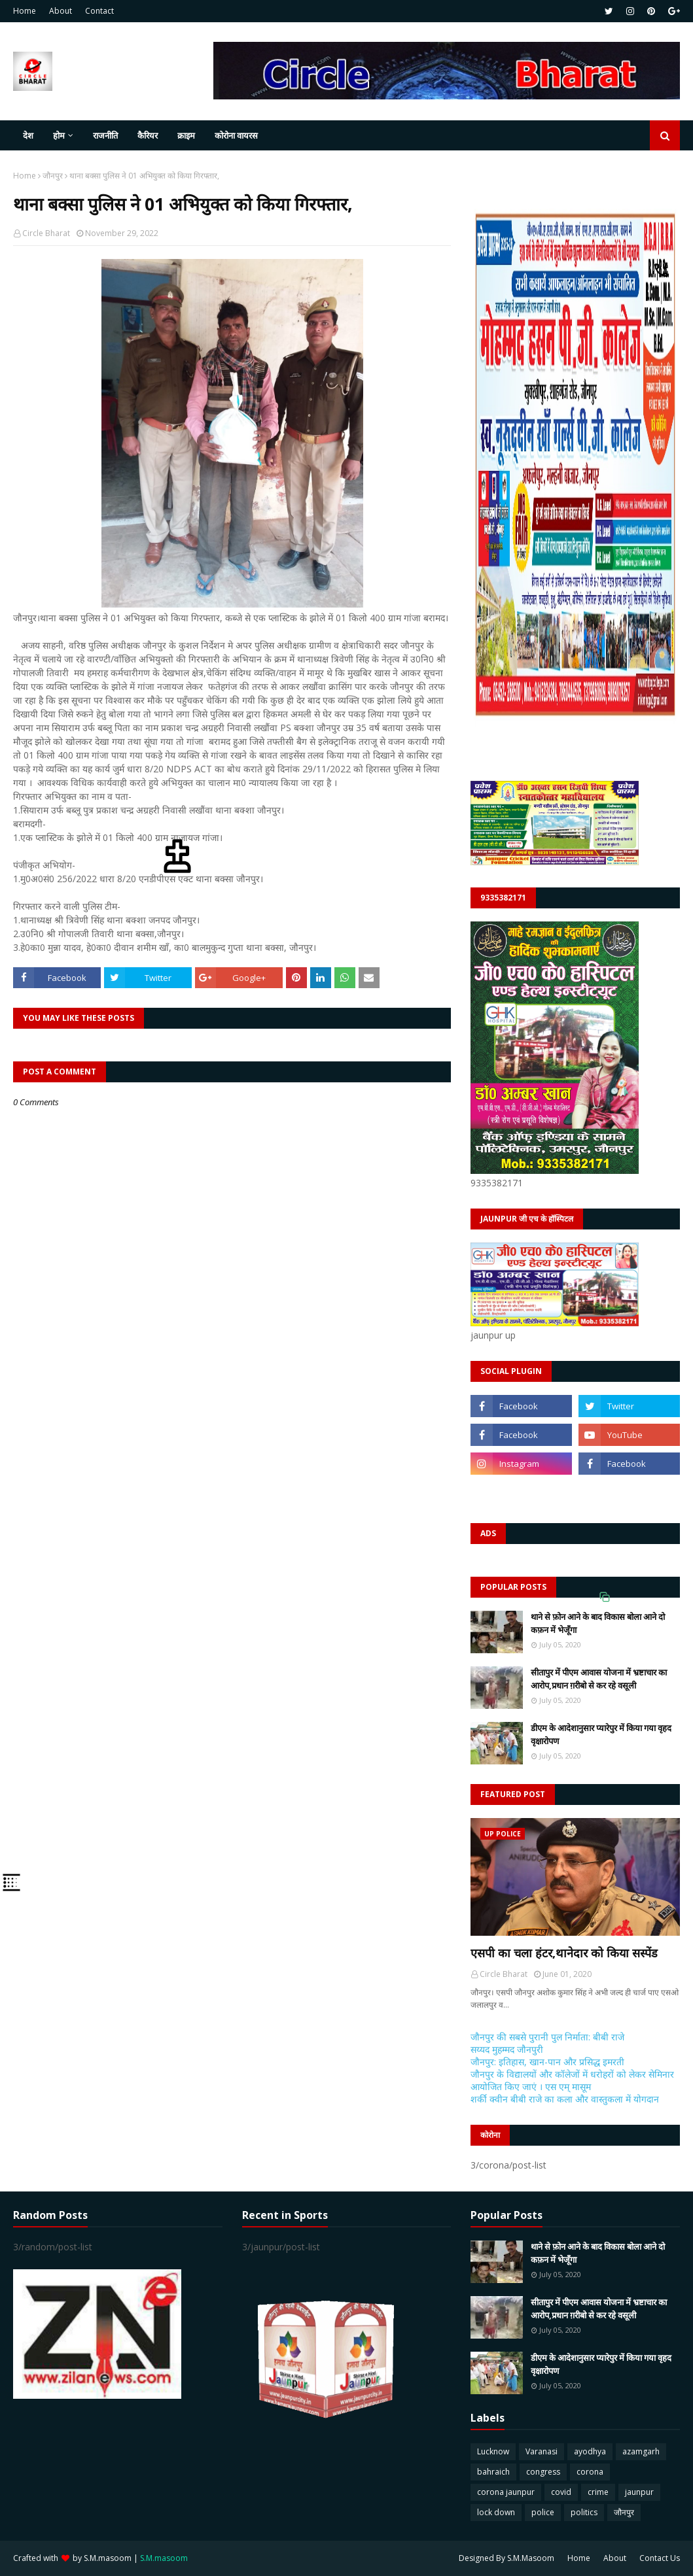 The height and width of the screenshot is (2576, 693). Describe the element at coordinates (661, 270) in the screenshot. I see `indicates an active call using bluetooth speaker` at that location.